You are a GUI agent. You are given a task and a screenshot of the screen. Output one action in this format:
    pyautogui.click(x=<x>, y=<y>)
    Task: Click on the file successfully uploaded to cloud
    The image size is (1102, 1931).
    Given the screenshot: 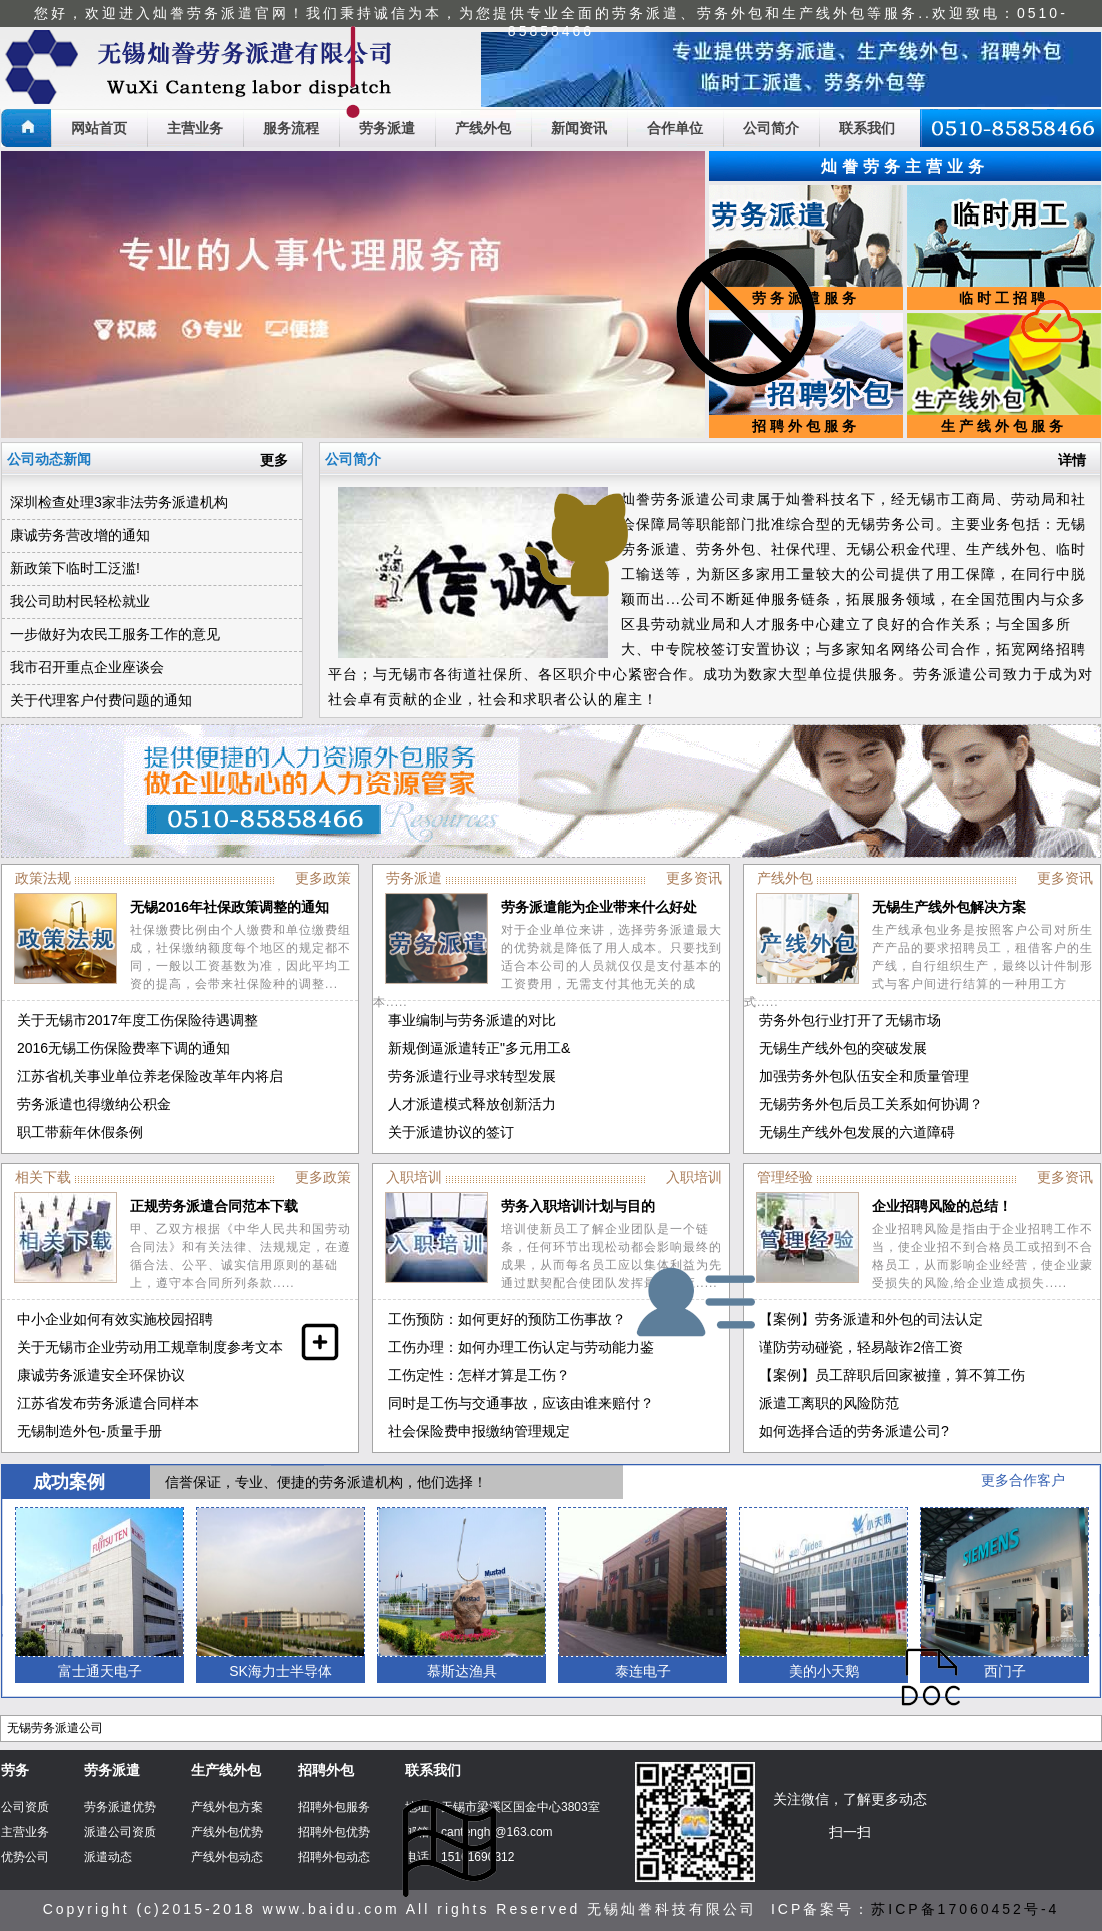 What is the action you would take?
    pyautogui.click(x=1052, y=321)
    